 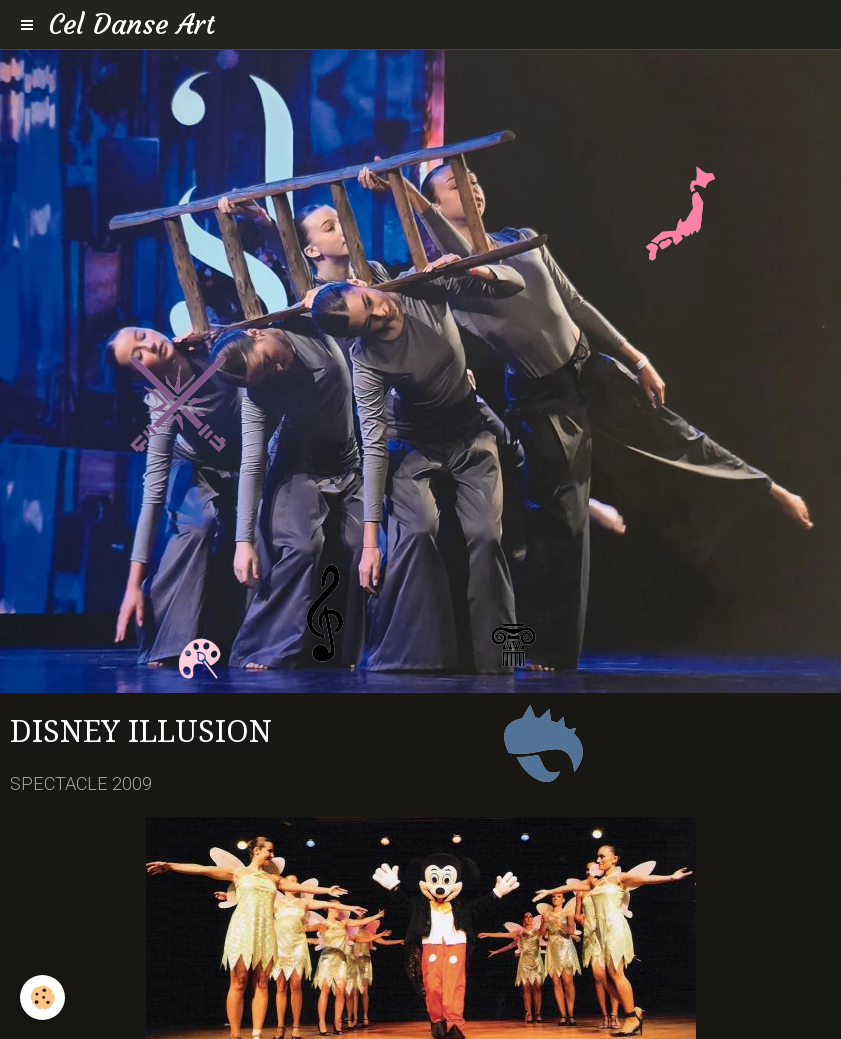 I want to click on access color or theme customization options, so click(x=199, y=658).